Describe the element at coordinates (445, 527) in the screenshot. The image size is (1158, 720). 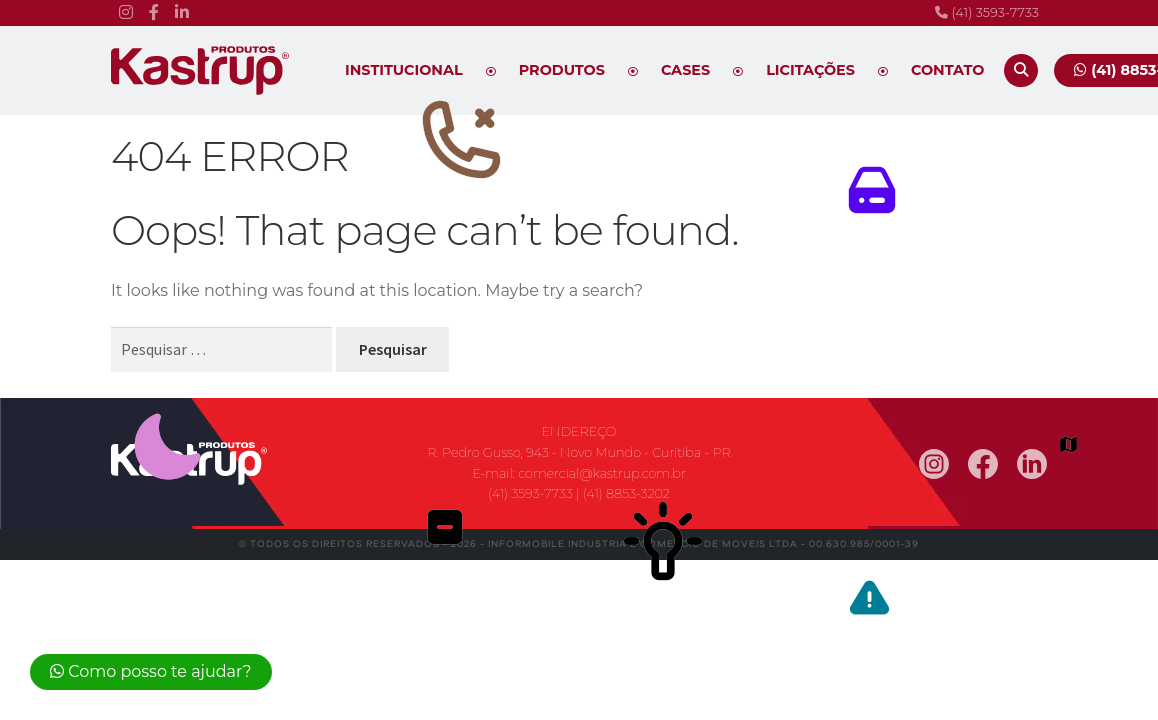
I see `remove or delete an item` at that location.